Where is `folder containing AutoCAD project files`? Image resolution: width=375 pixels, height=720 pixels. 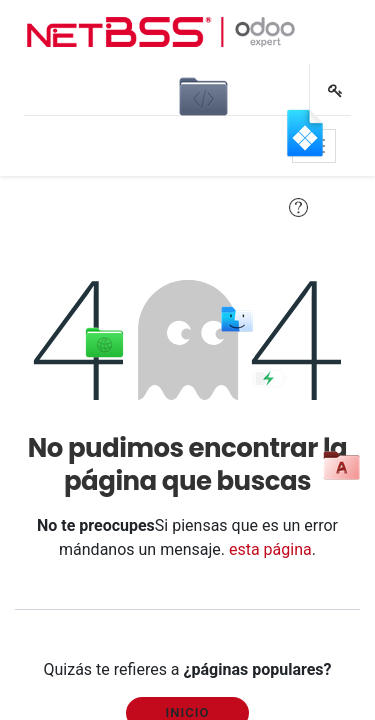
folder containing AutoCAD project files is located at coordinates (341, 466).